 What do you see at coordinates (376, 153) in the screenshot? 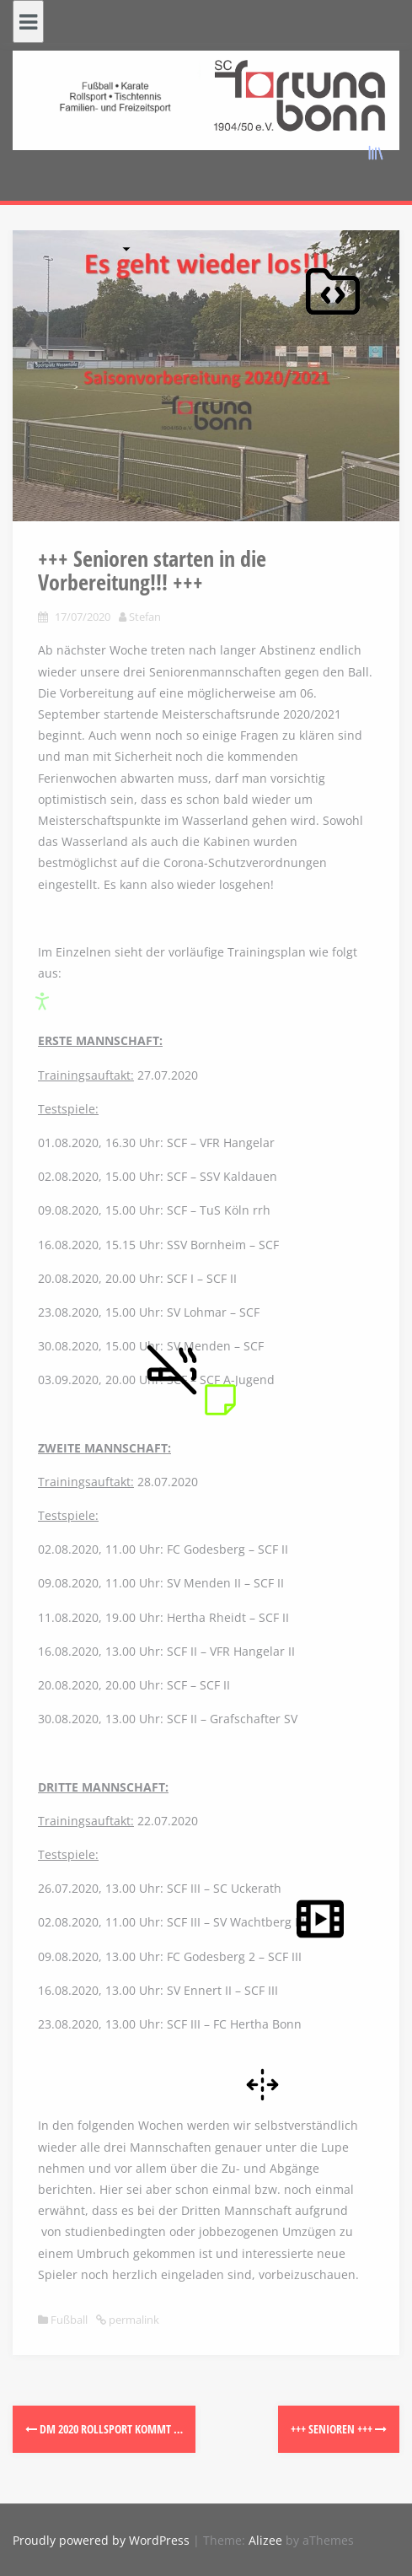
I see `access your saved content library` at bounding box center [376, 153].